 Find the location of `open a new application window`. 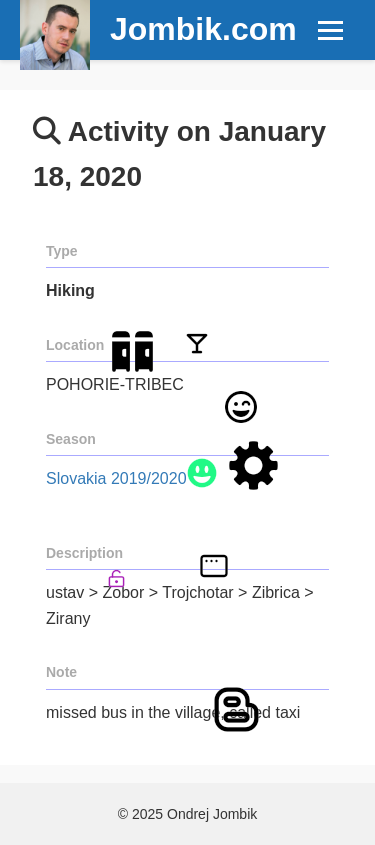

open a new application window is located at coordinates (214, 566).